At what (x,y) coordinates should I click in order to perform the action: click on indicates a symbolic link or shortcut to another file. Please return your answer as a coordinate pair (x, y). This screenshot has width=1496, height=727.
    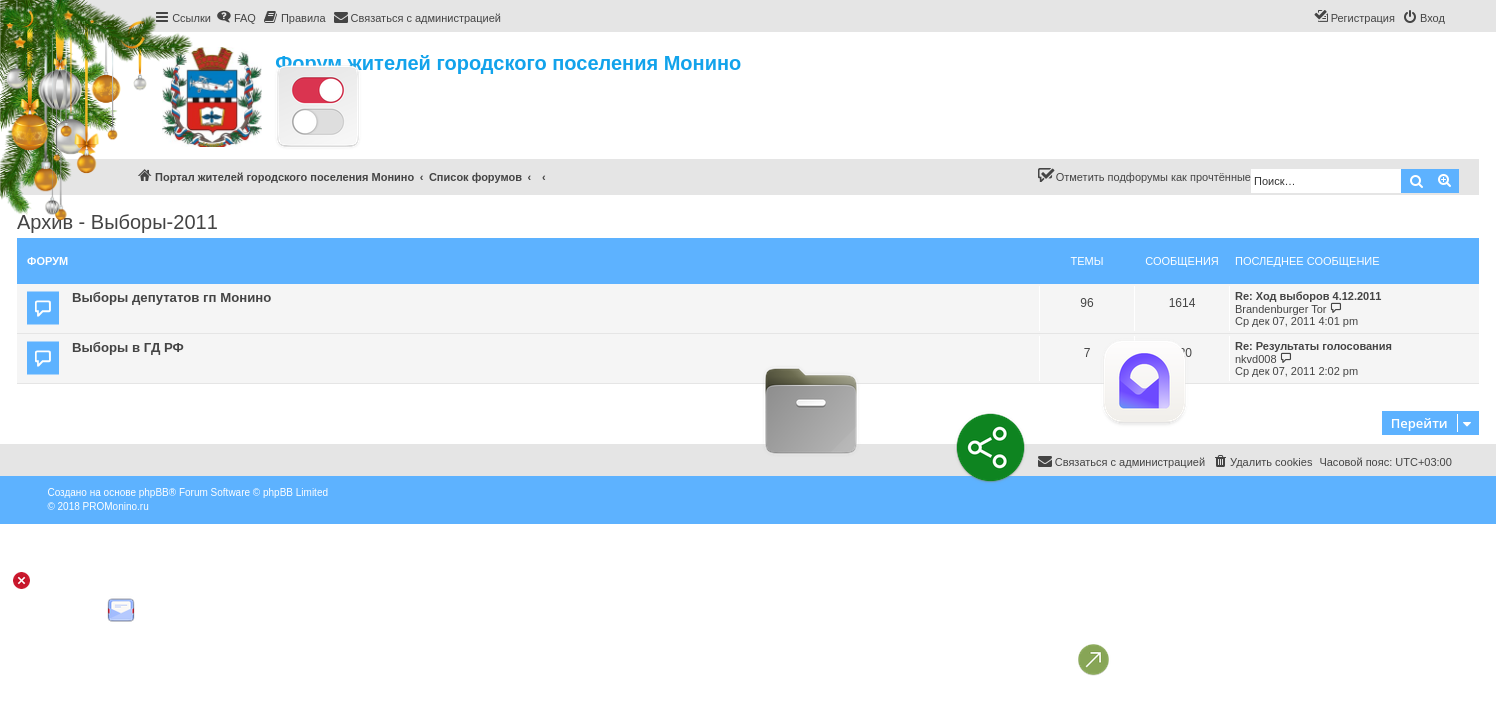
    Looking at the image, I should click on (1093, 659).